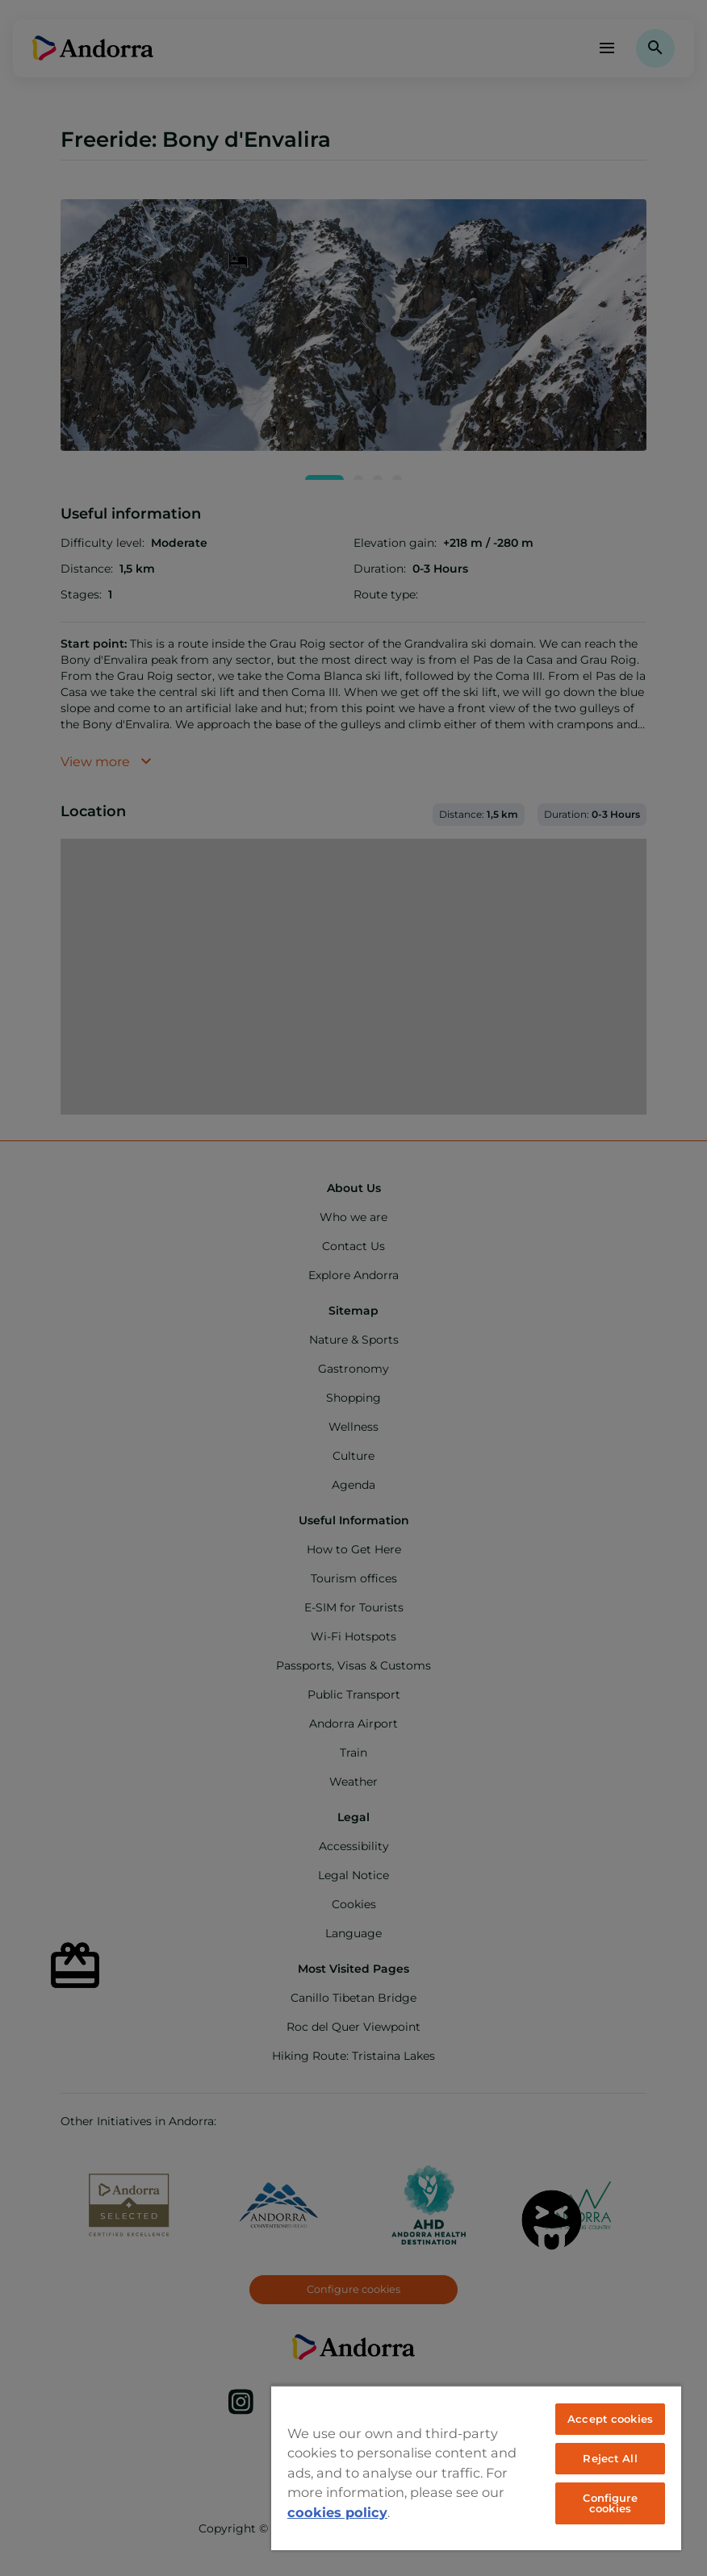 The image size is (707, 2576). I want to click on find nearby hotels or accommodations, so click(238, 261).